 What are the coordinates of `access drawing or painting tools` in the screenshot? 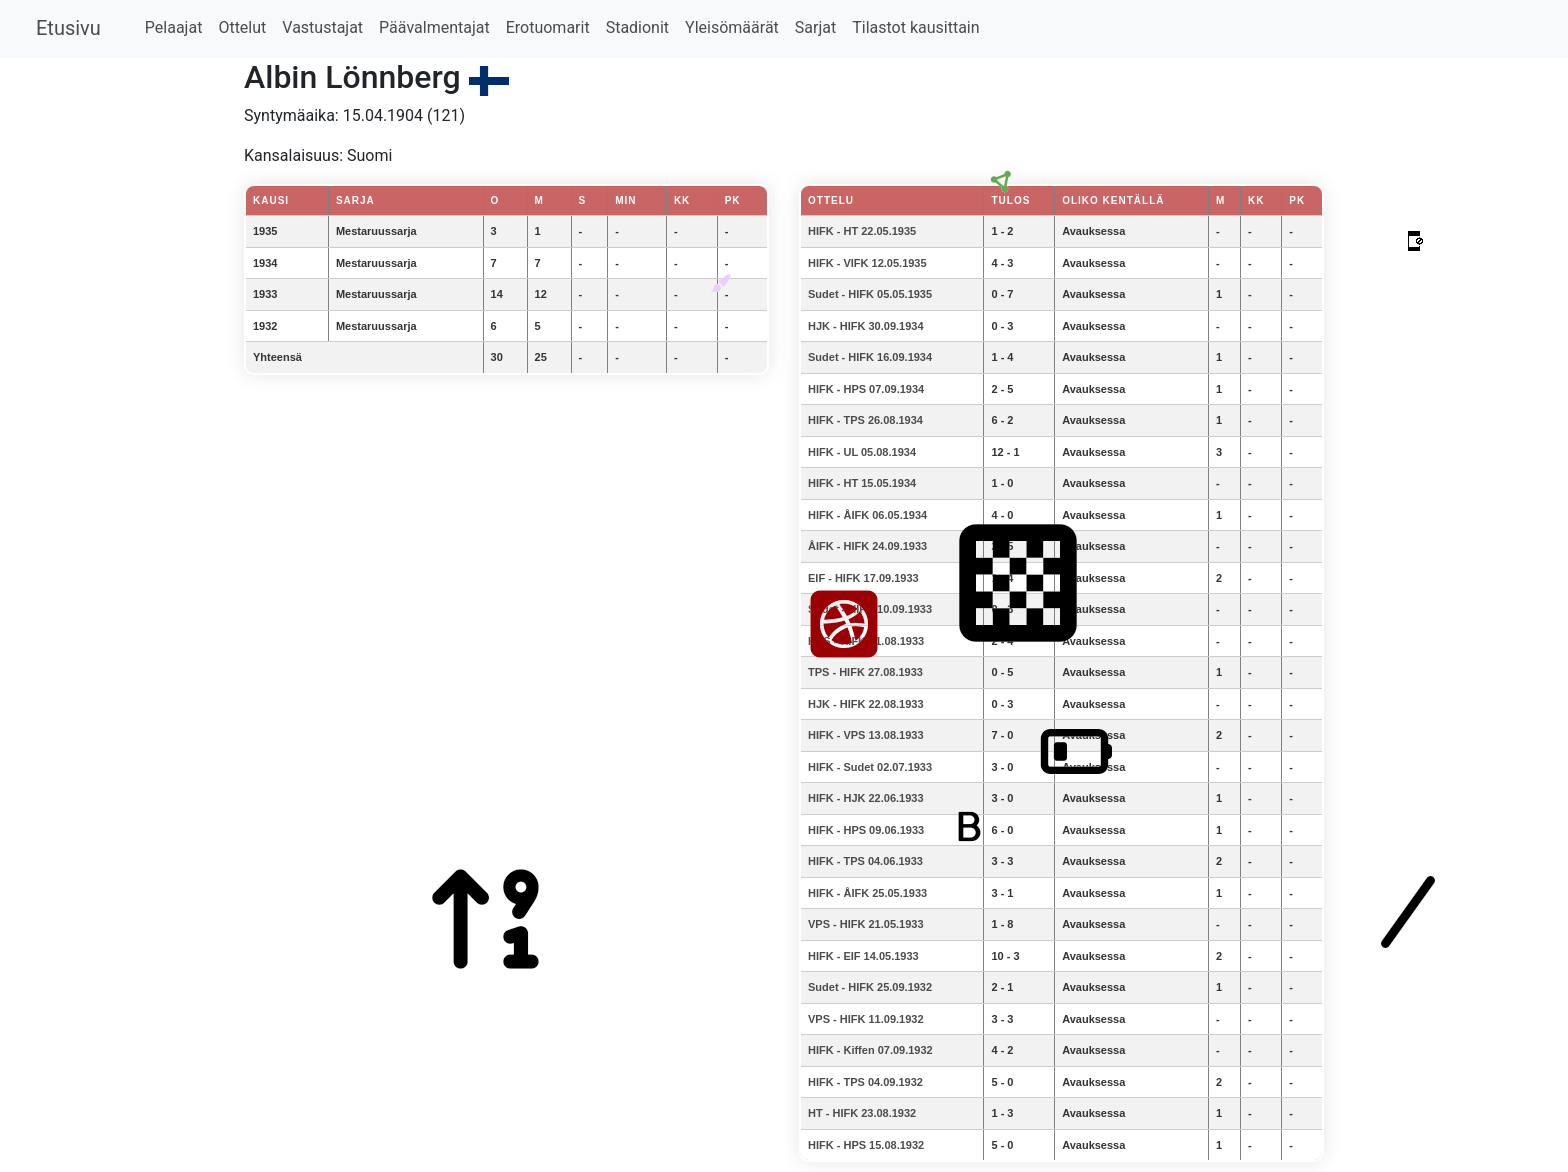 It's located at (721, 283).